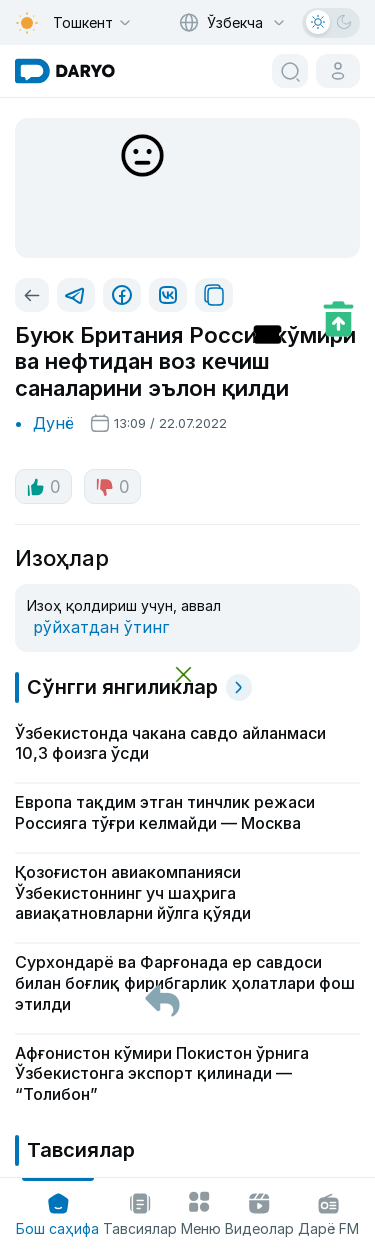 Image resolution: width=375 pixels, height=1251 pixels. I want to click on close the current window or dialog, so click(183, 674).